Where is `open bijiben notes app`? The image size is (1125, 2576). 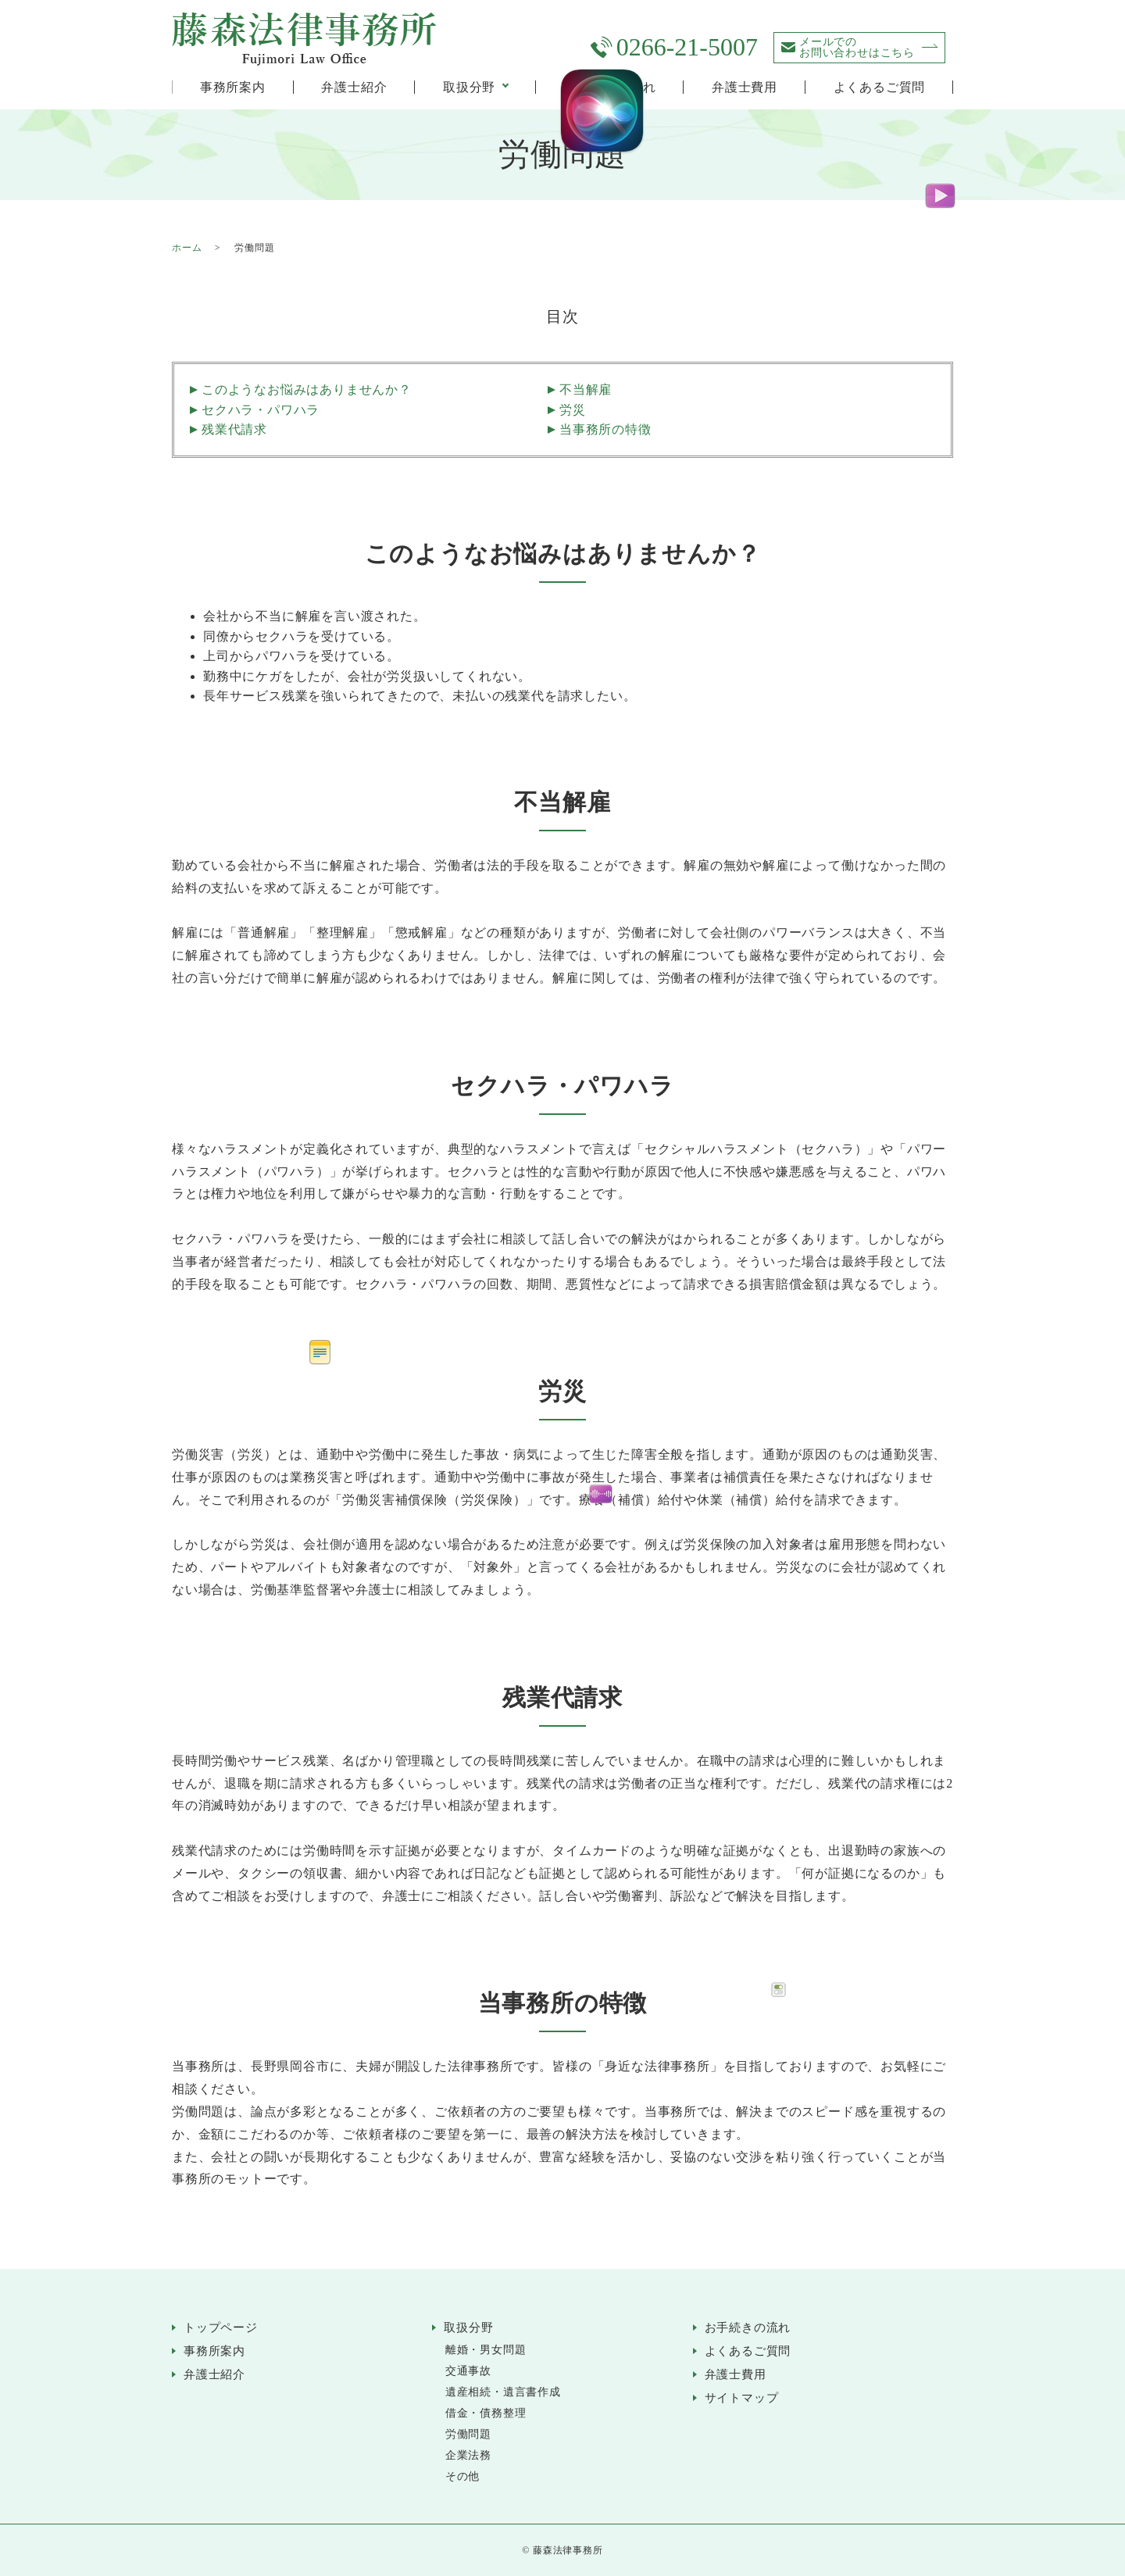 open bijiben notes app is located at coordinates (320, 1352).